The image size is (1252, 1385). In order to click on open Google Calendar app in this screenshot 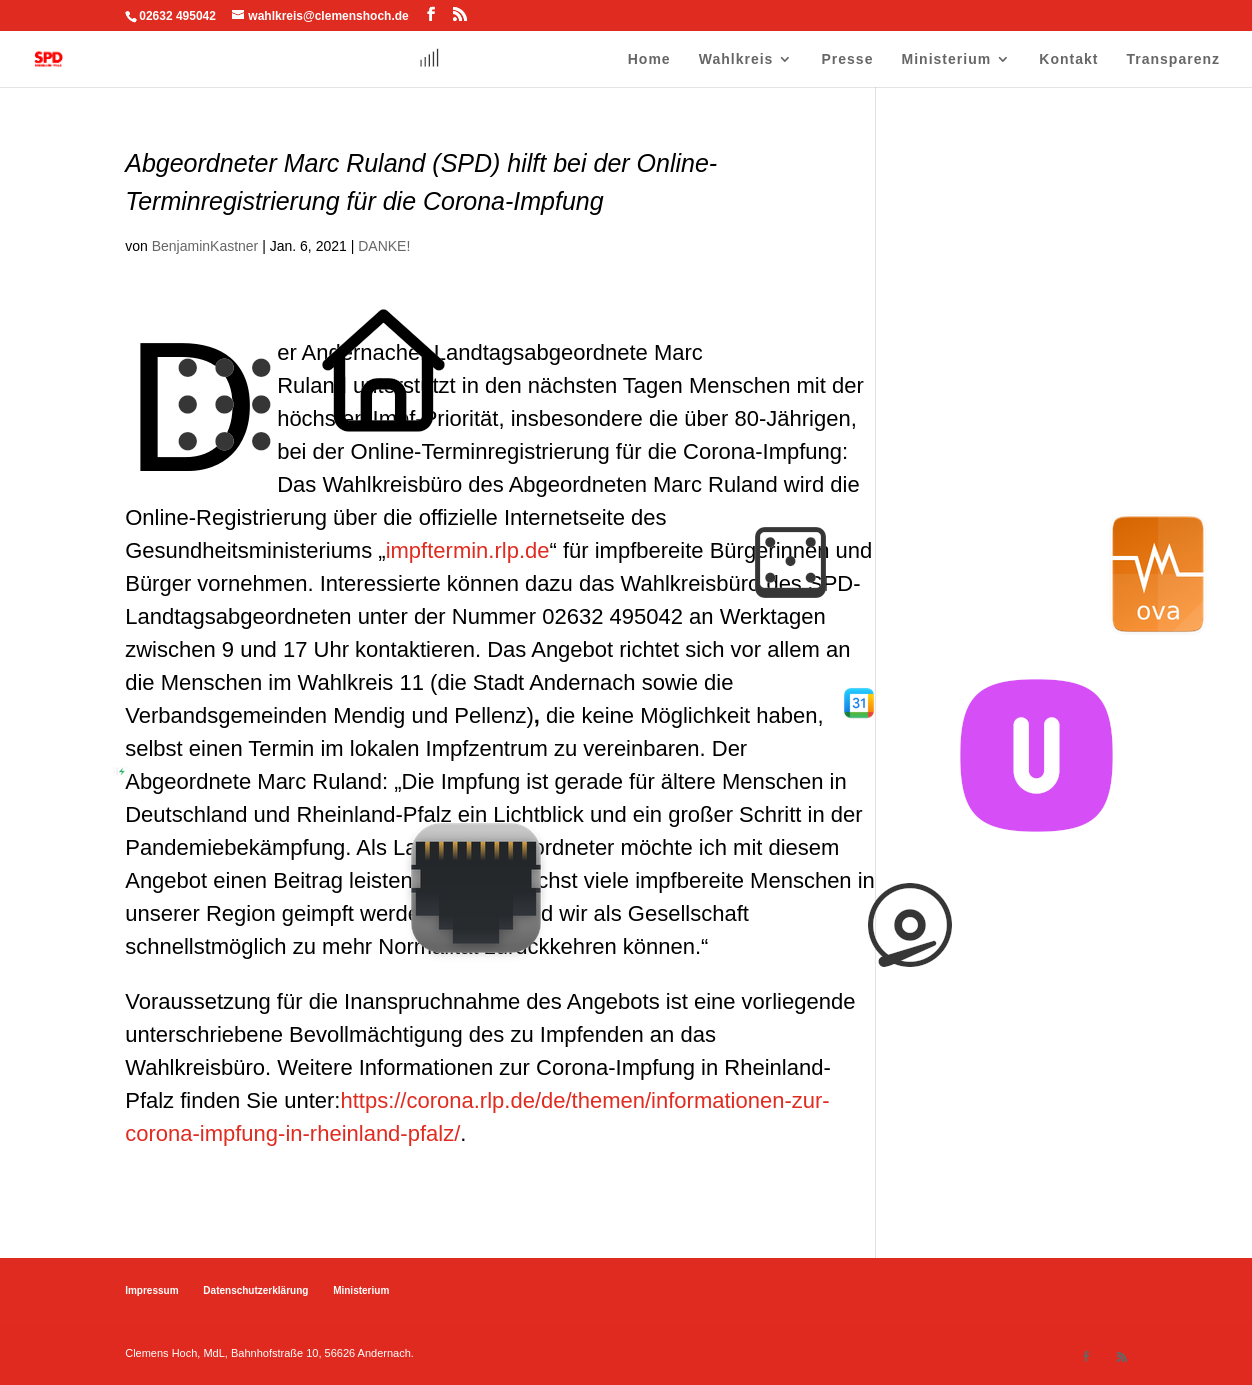, I will do `click(859, 703)`.